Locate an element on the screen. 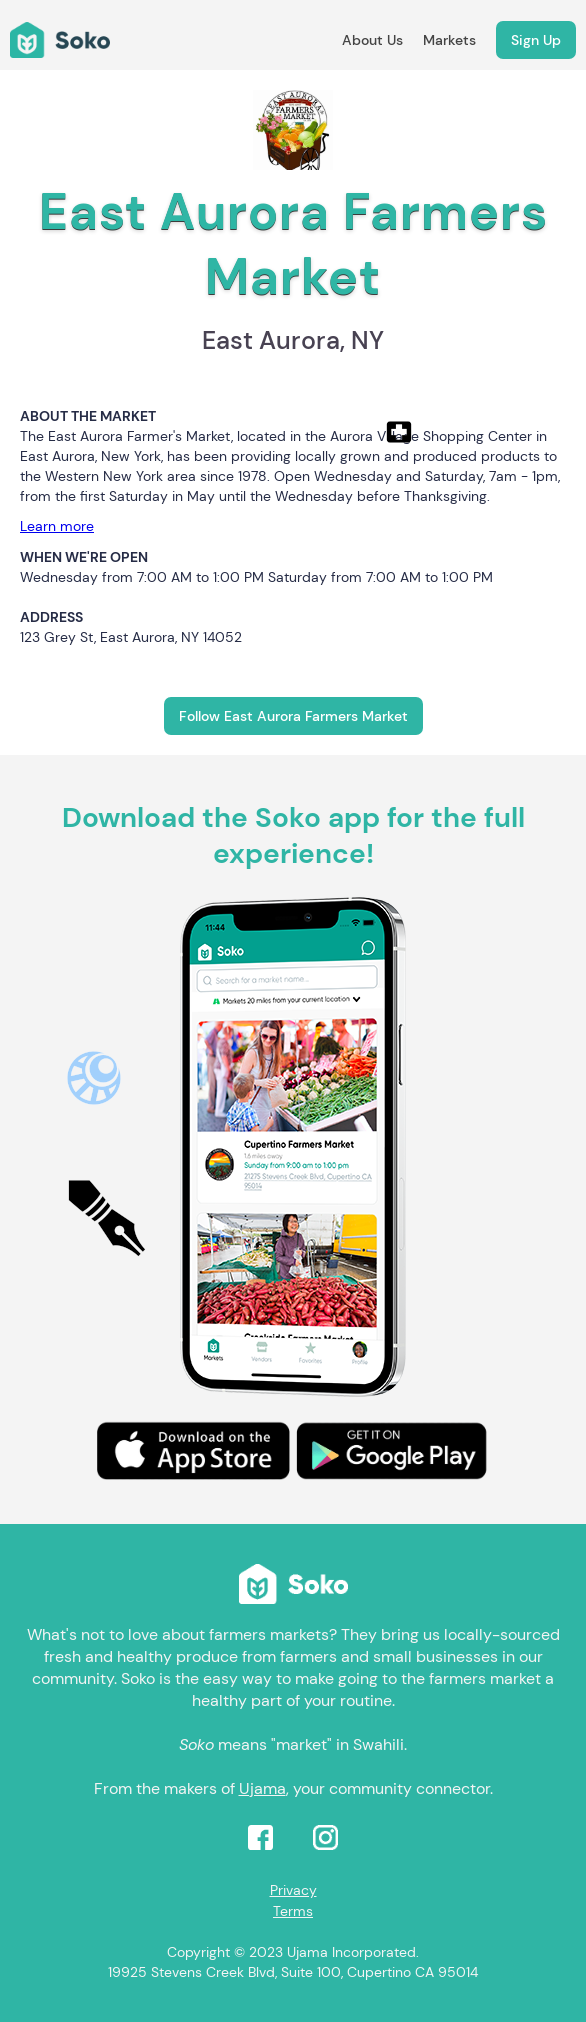 The height and width of the screenshot is (2022, 586). access health or medical features is located at coordinates (399, 432).